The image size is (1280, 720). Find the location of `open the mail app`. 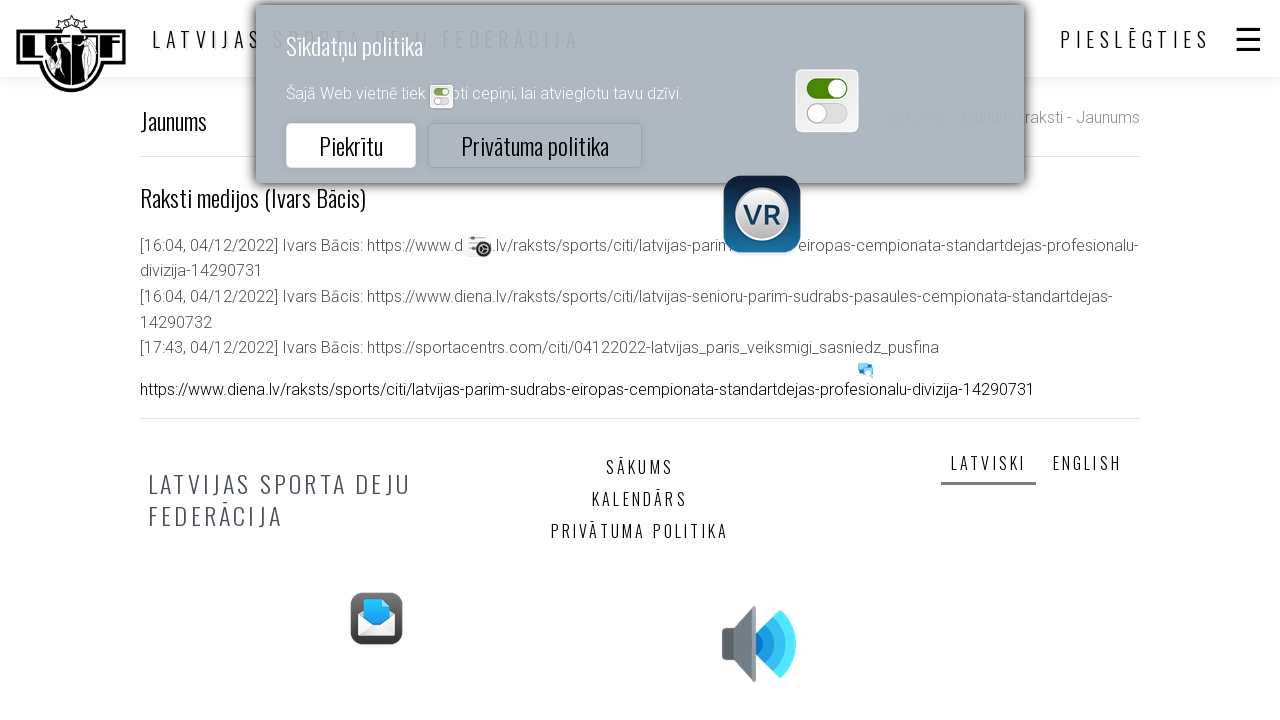

open the mail app is located at coordinates (376, 618).